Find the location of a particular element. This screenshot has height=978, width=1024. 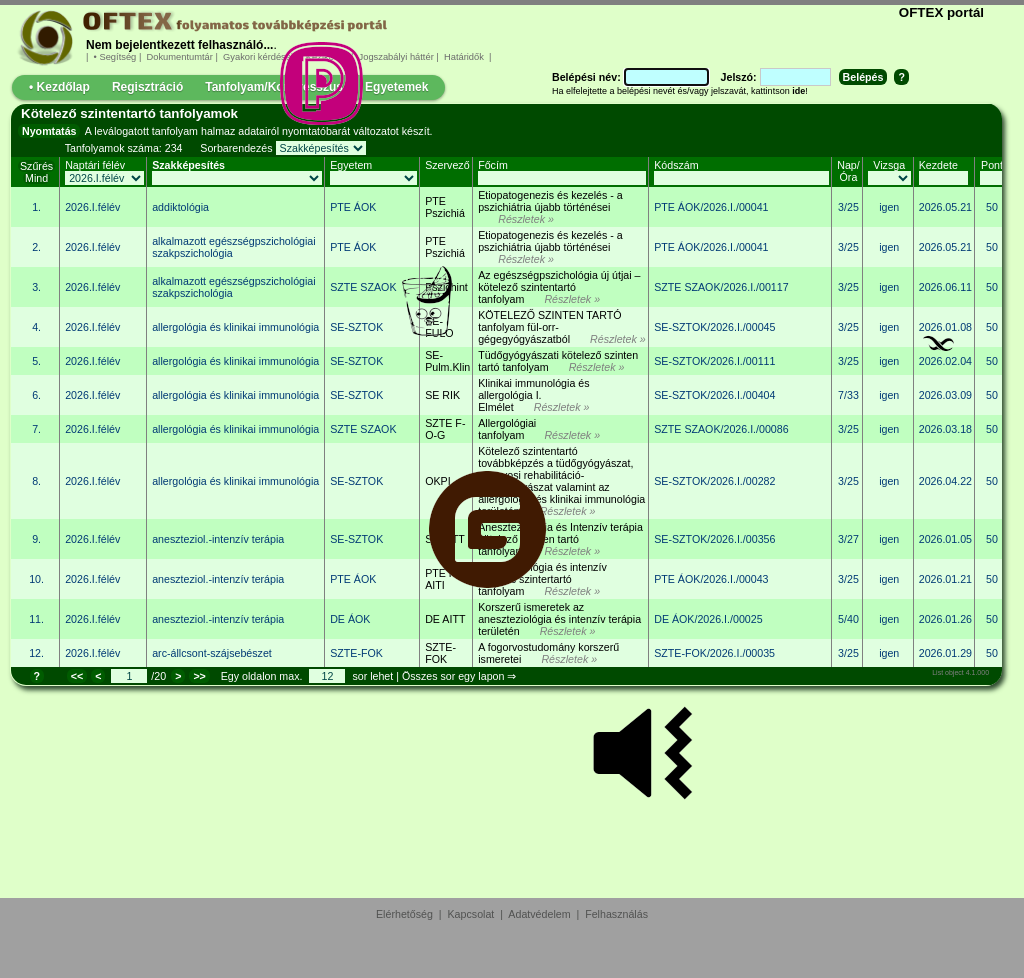

open gitee repository is located at coordinates (487, 529).